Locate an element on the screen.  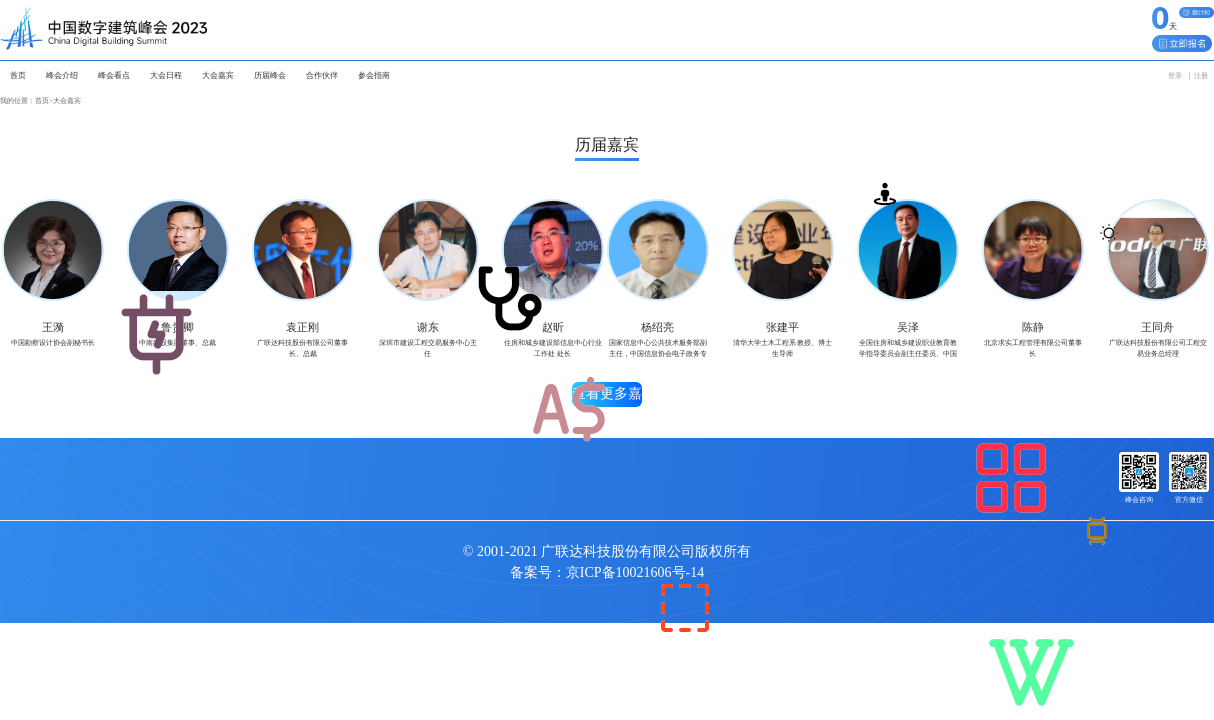
indicates australian dollar currency is located at coordinates (569, 409).